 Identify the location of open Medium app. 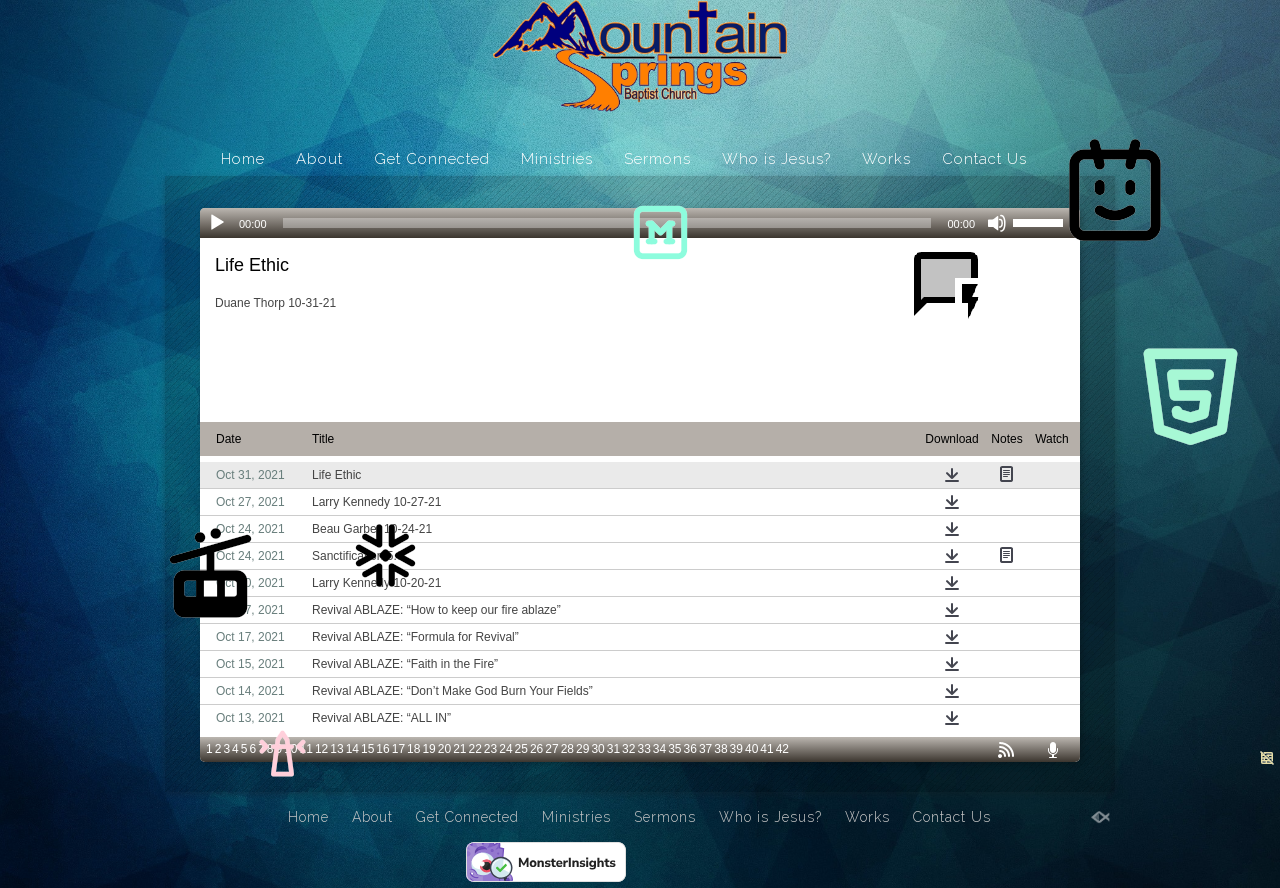
(660, 232).